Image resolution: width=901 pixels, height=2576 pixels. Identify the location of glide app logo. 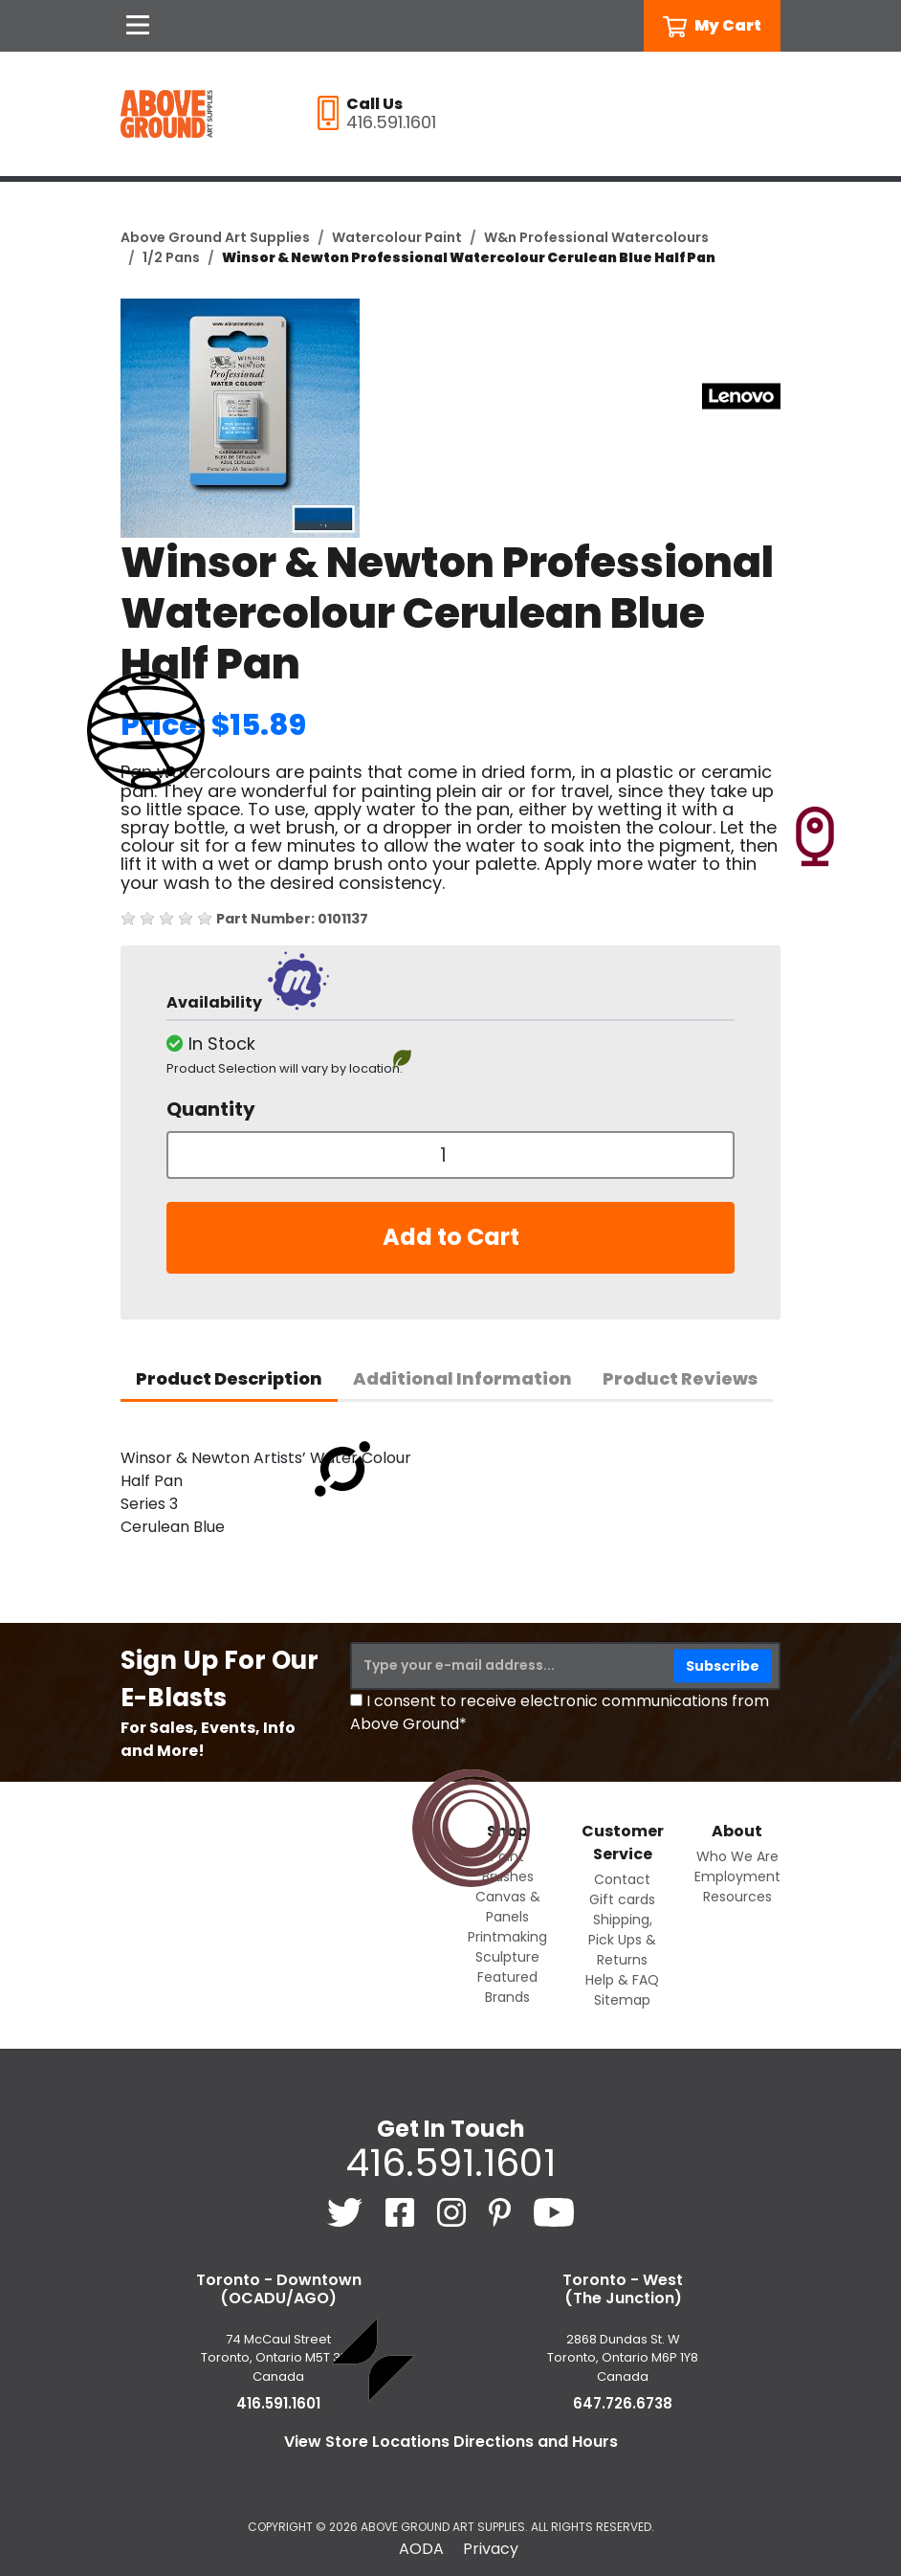
(373, 2360).